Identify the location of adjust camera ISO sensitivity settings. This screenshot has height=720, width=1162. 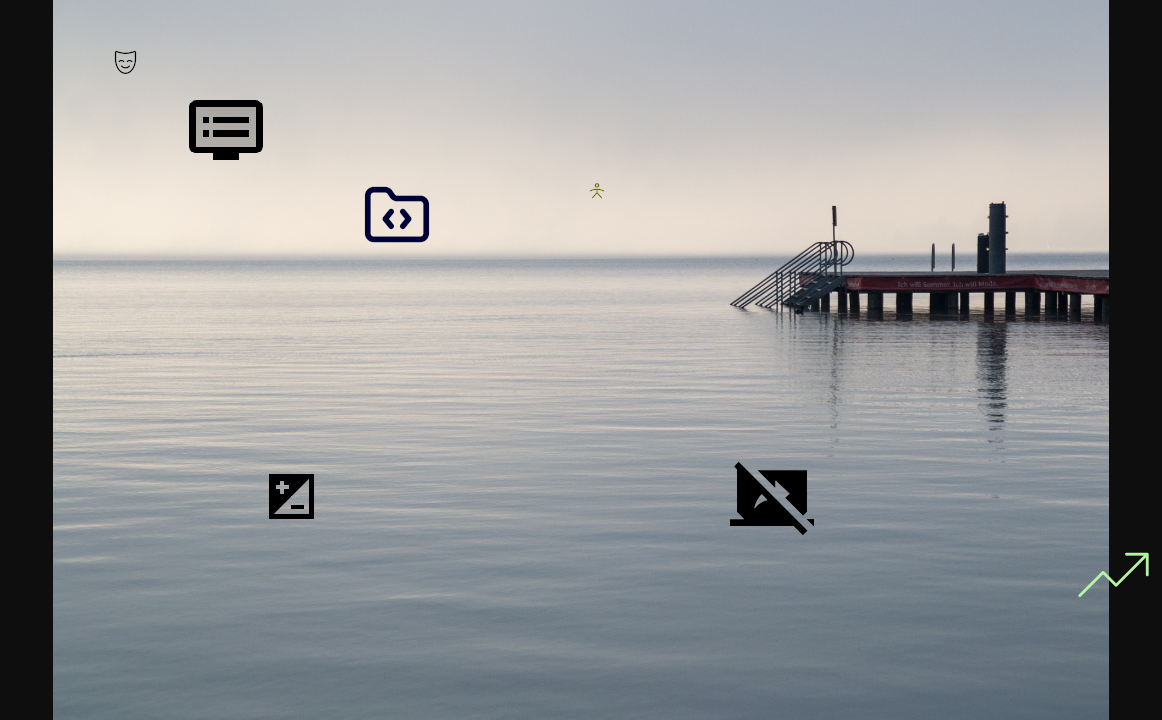
(291, 496).